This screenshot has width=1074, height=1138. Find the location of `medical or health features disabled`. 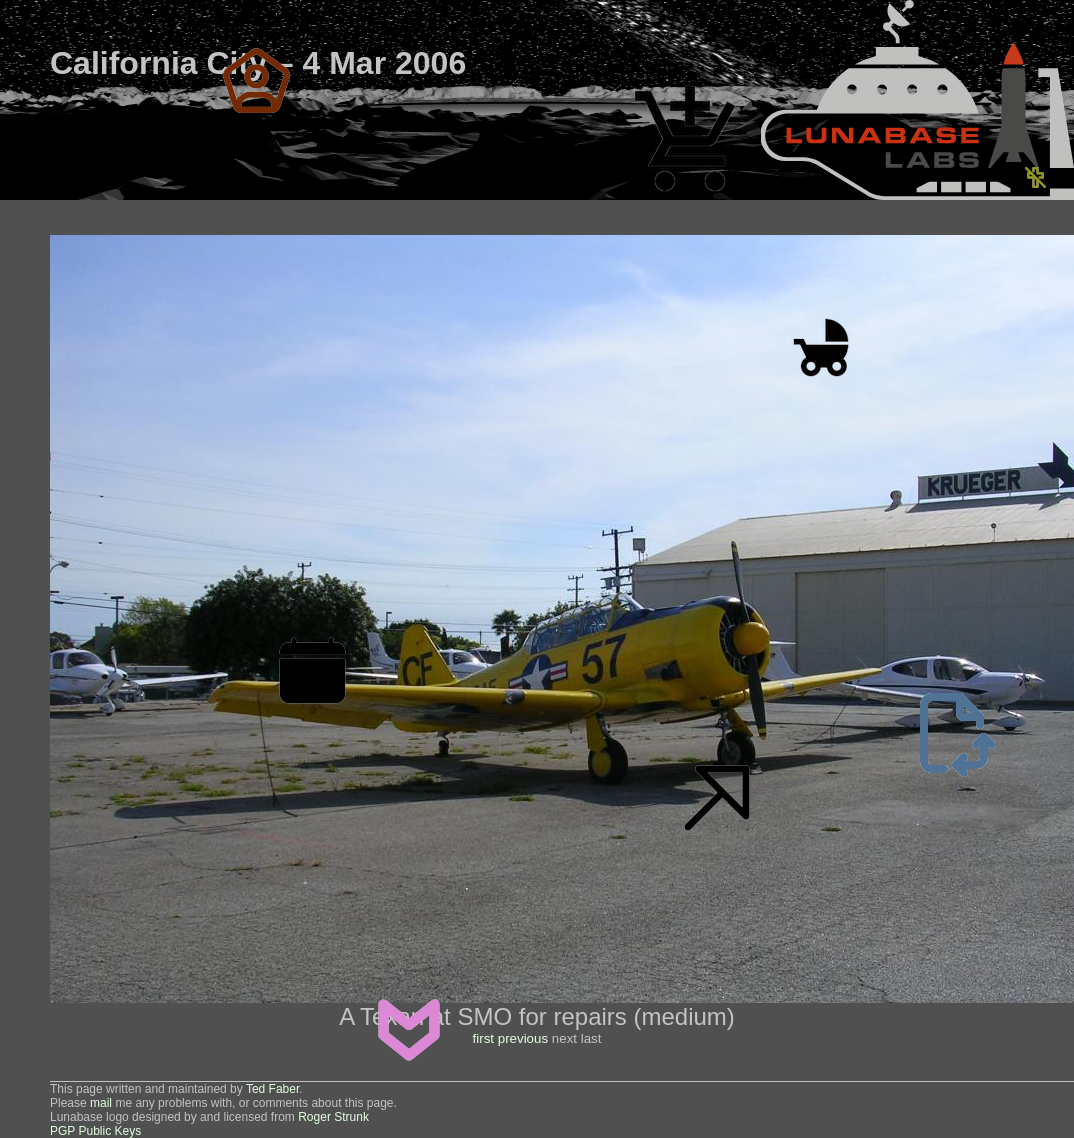

medical or health features disabled is located at coordinates (1035, 177).